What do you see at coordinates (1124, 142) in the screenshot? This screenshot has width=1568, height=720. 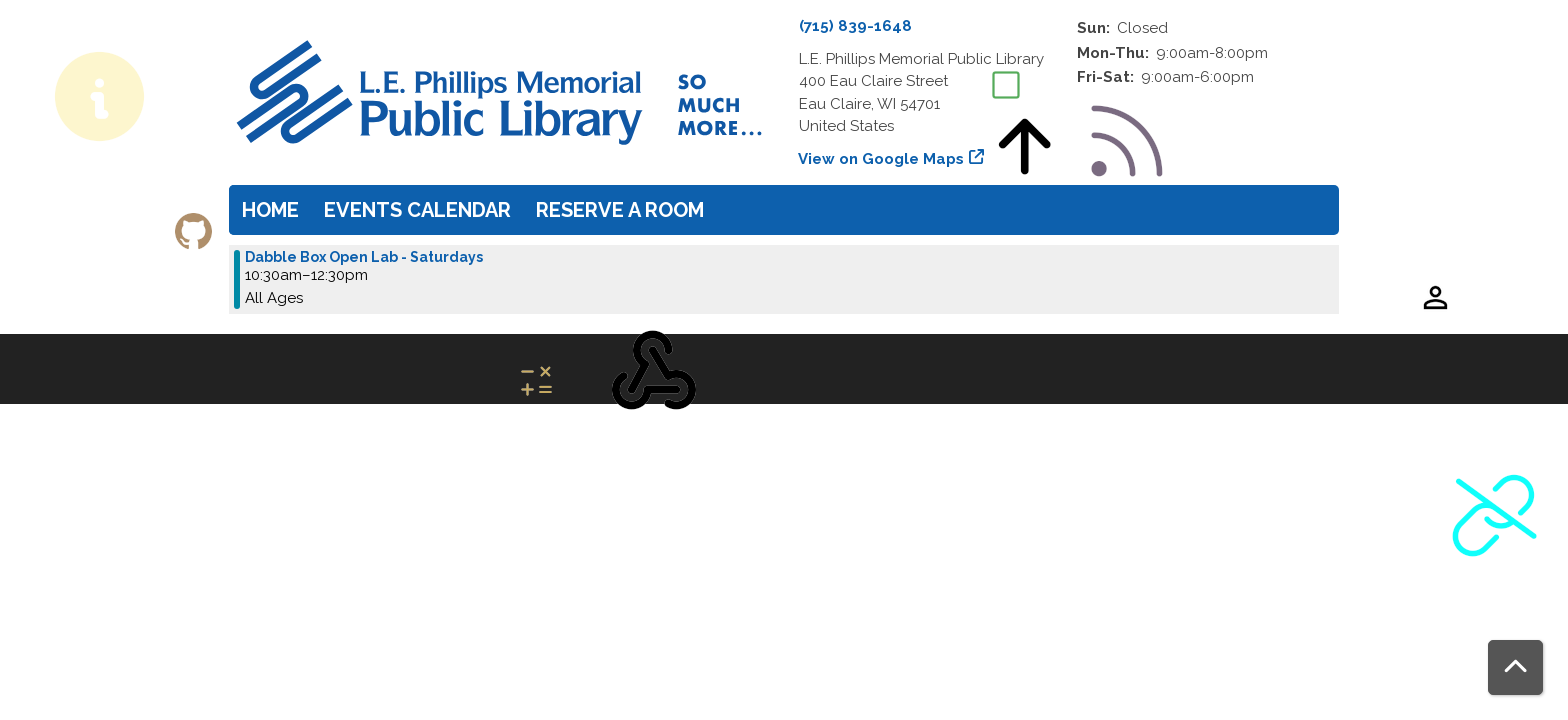 I see `subscribe to RSS feed` at bounding box center [1124, 142].